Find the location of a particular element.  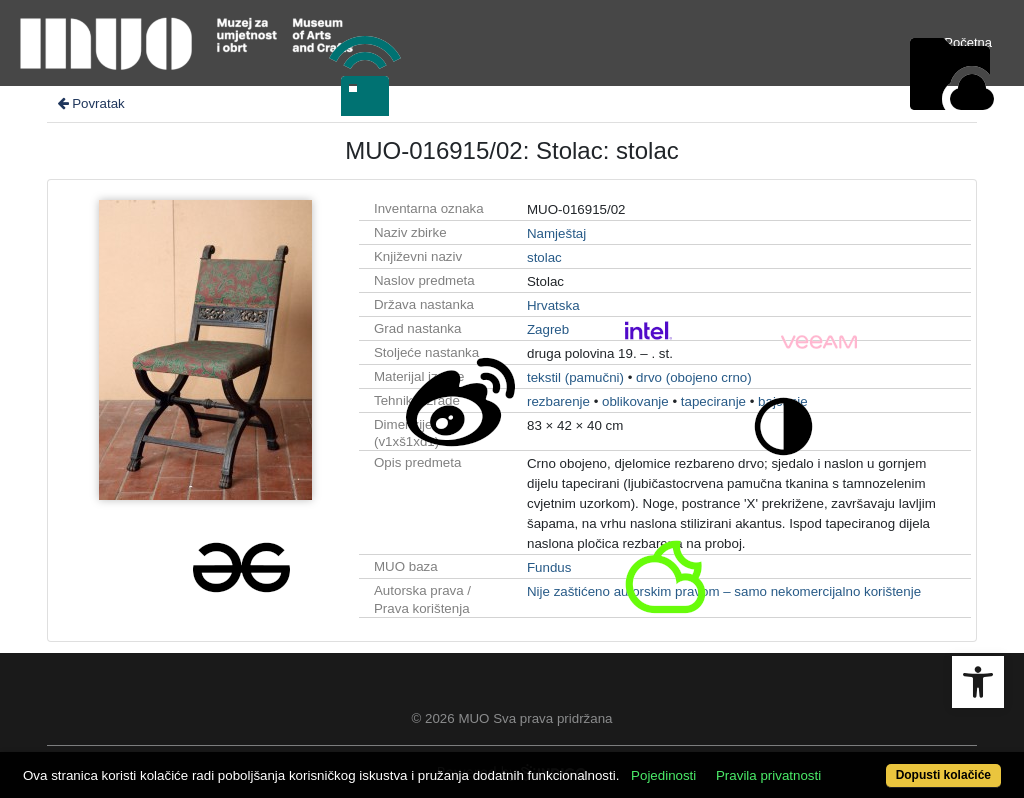

adjust display contrast settings is located at coordinates (783, 426).